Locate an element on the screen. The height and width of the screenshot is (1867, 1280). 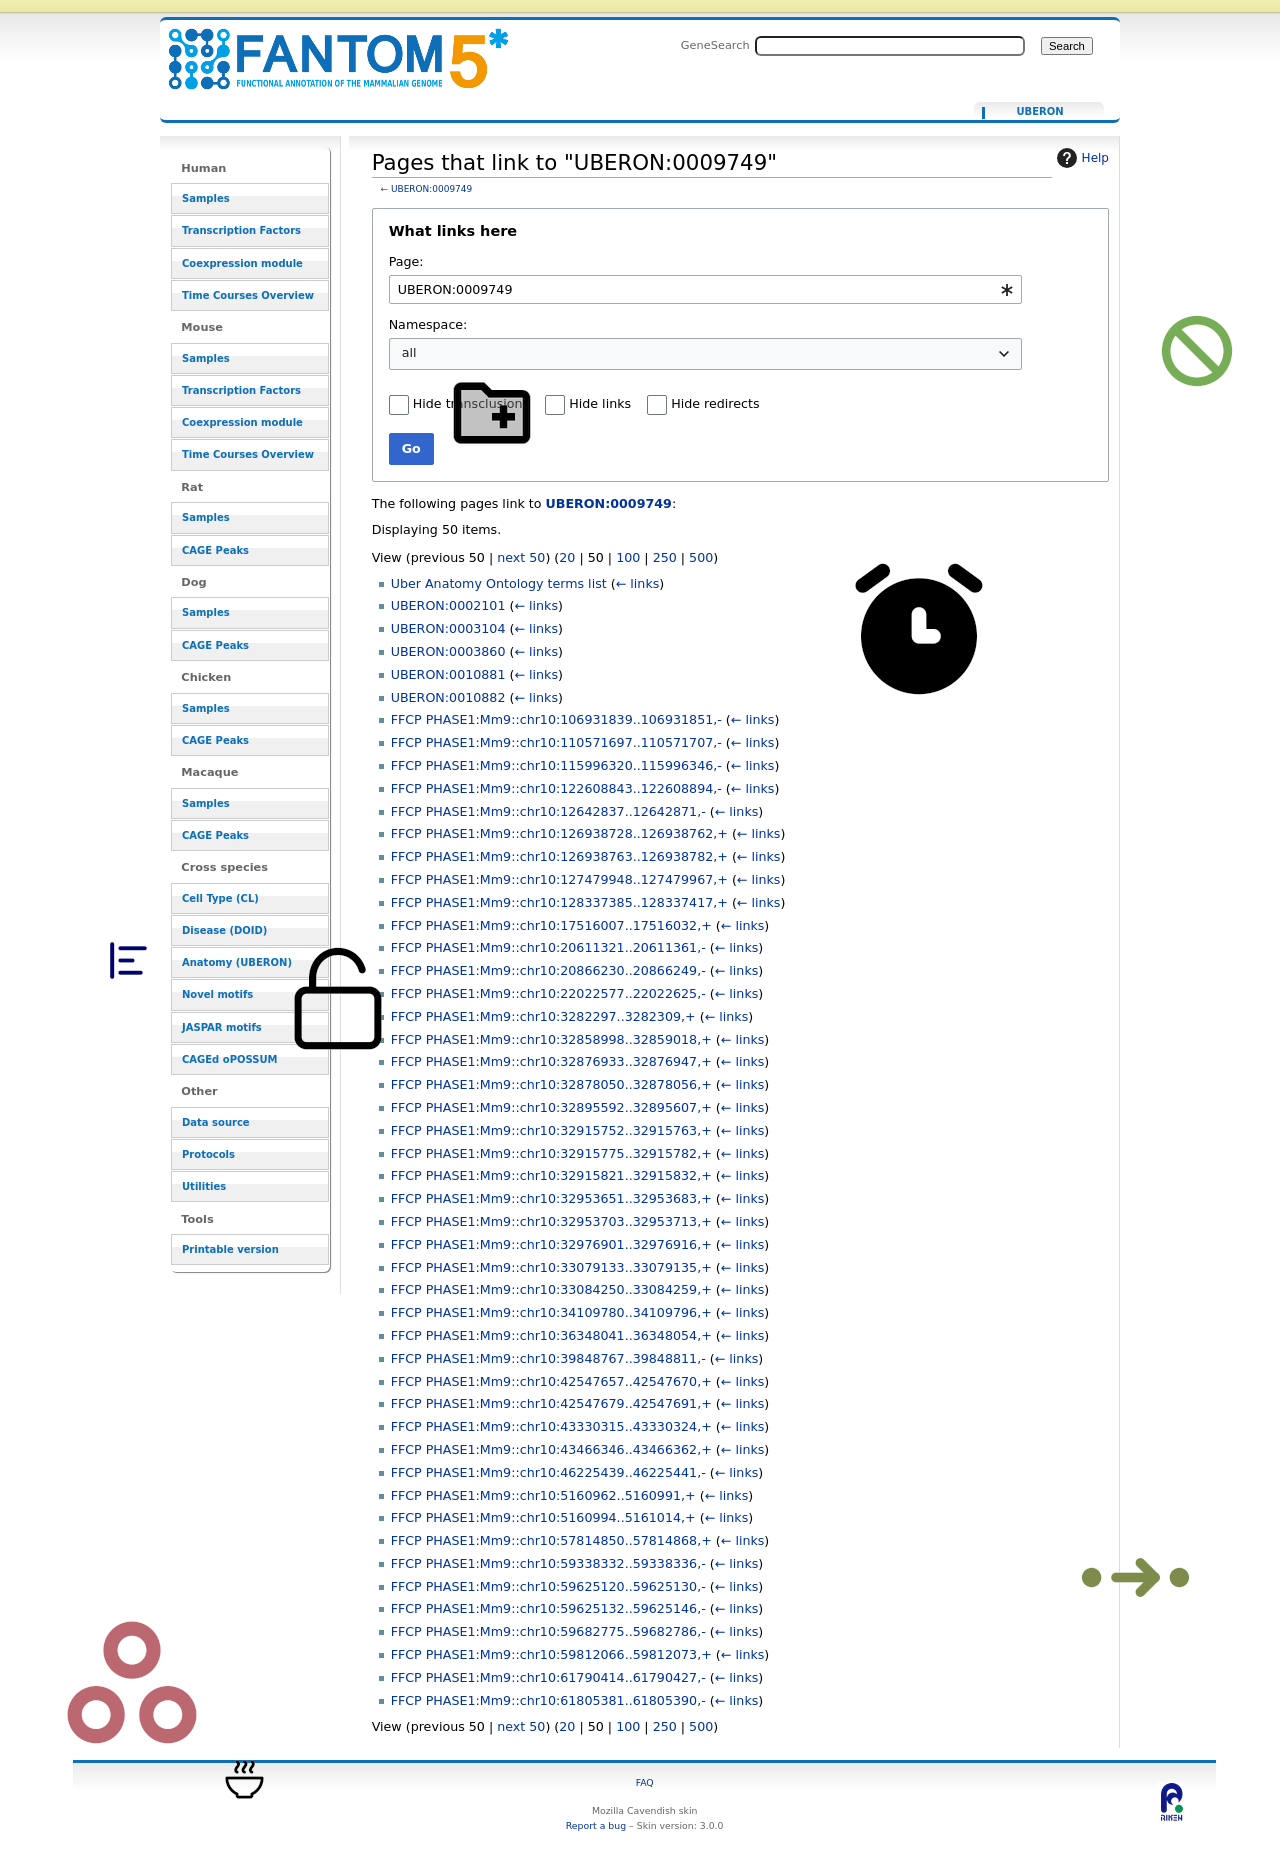
open citymapper for transit directions is located at coordinates (1135, 1577).